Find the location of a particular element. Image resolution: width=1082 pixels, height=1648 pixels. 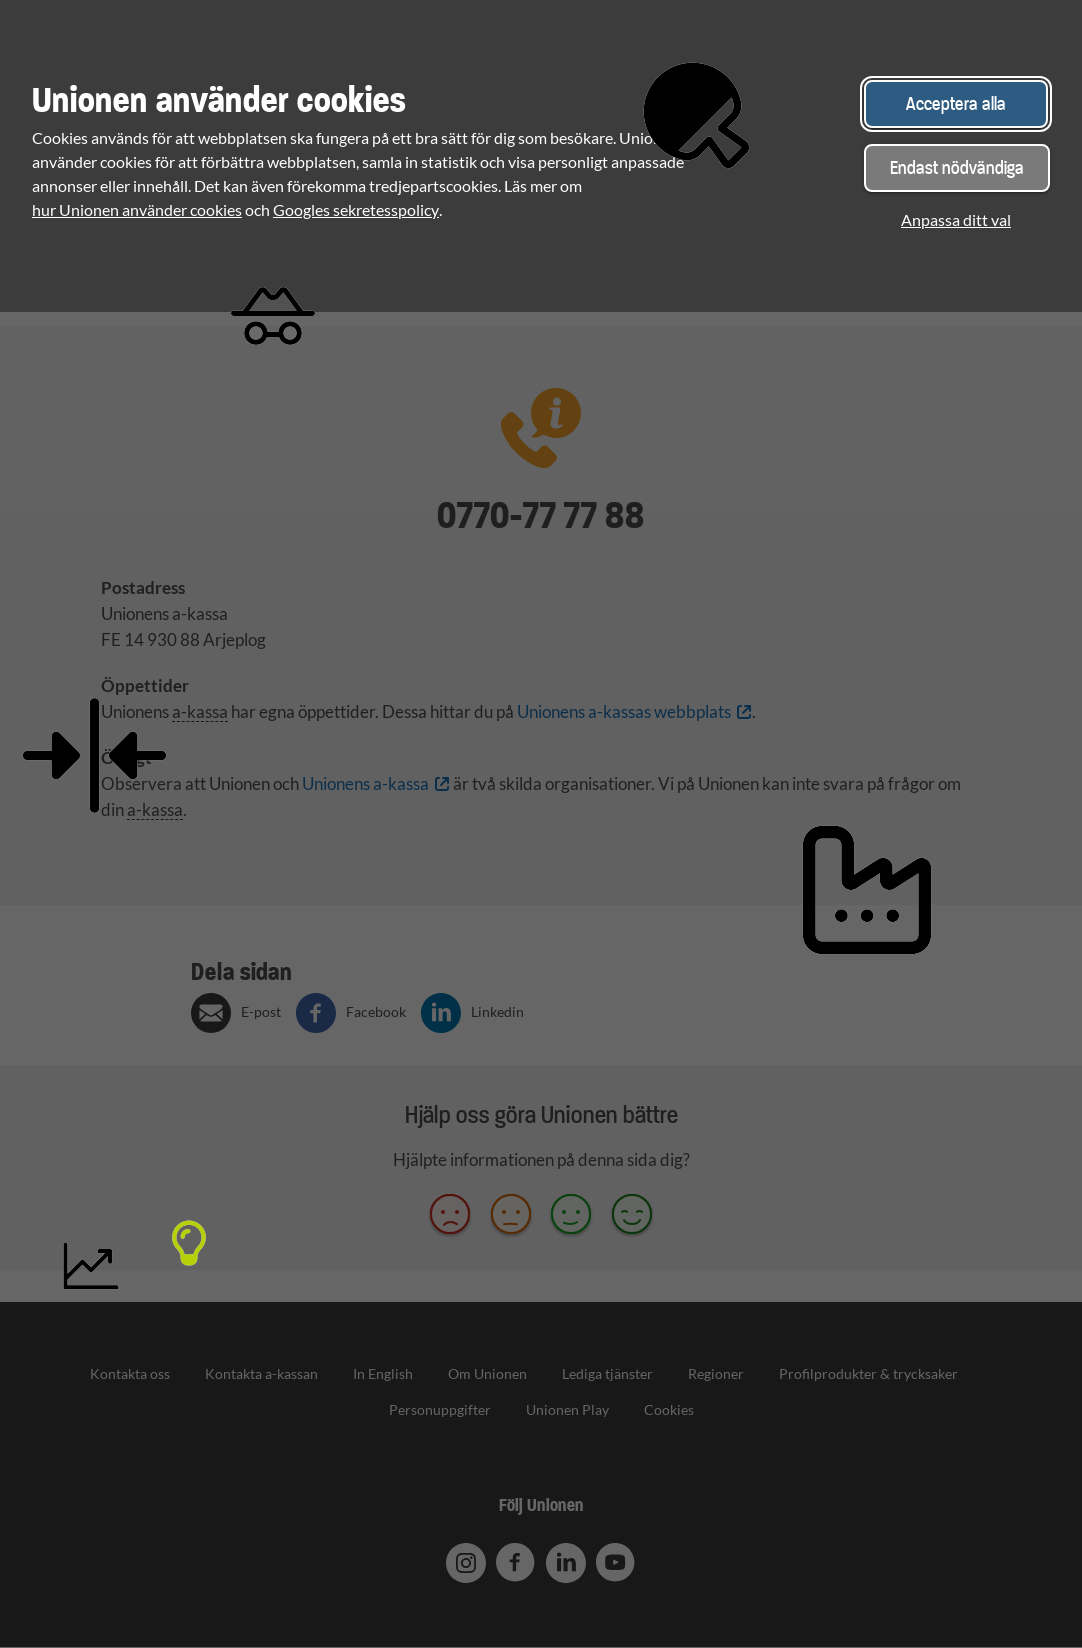

view manufacturing or production settings is located at coordinates (867, 890).